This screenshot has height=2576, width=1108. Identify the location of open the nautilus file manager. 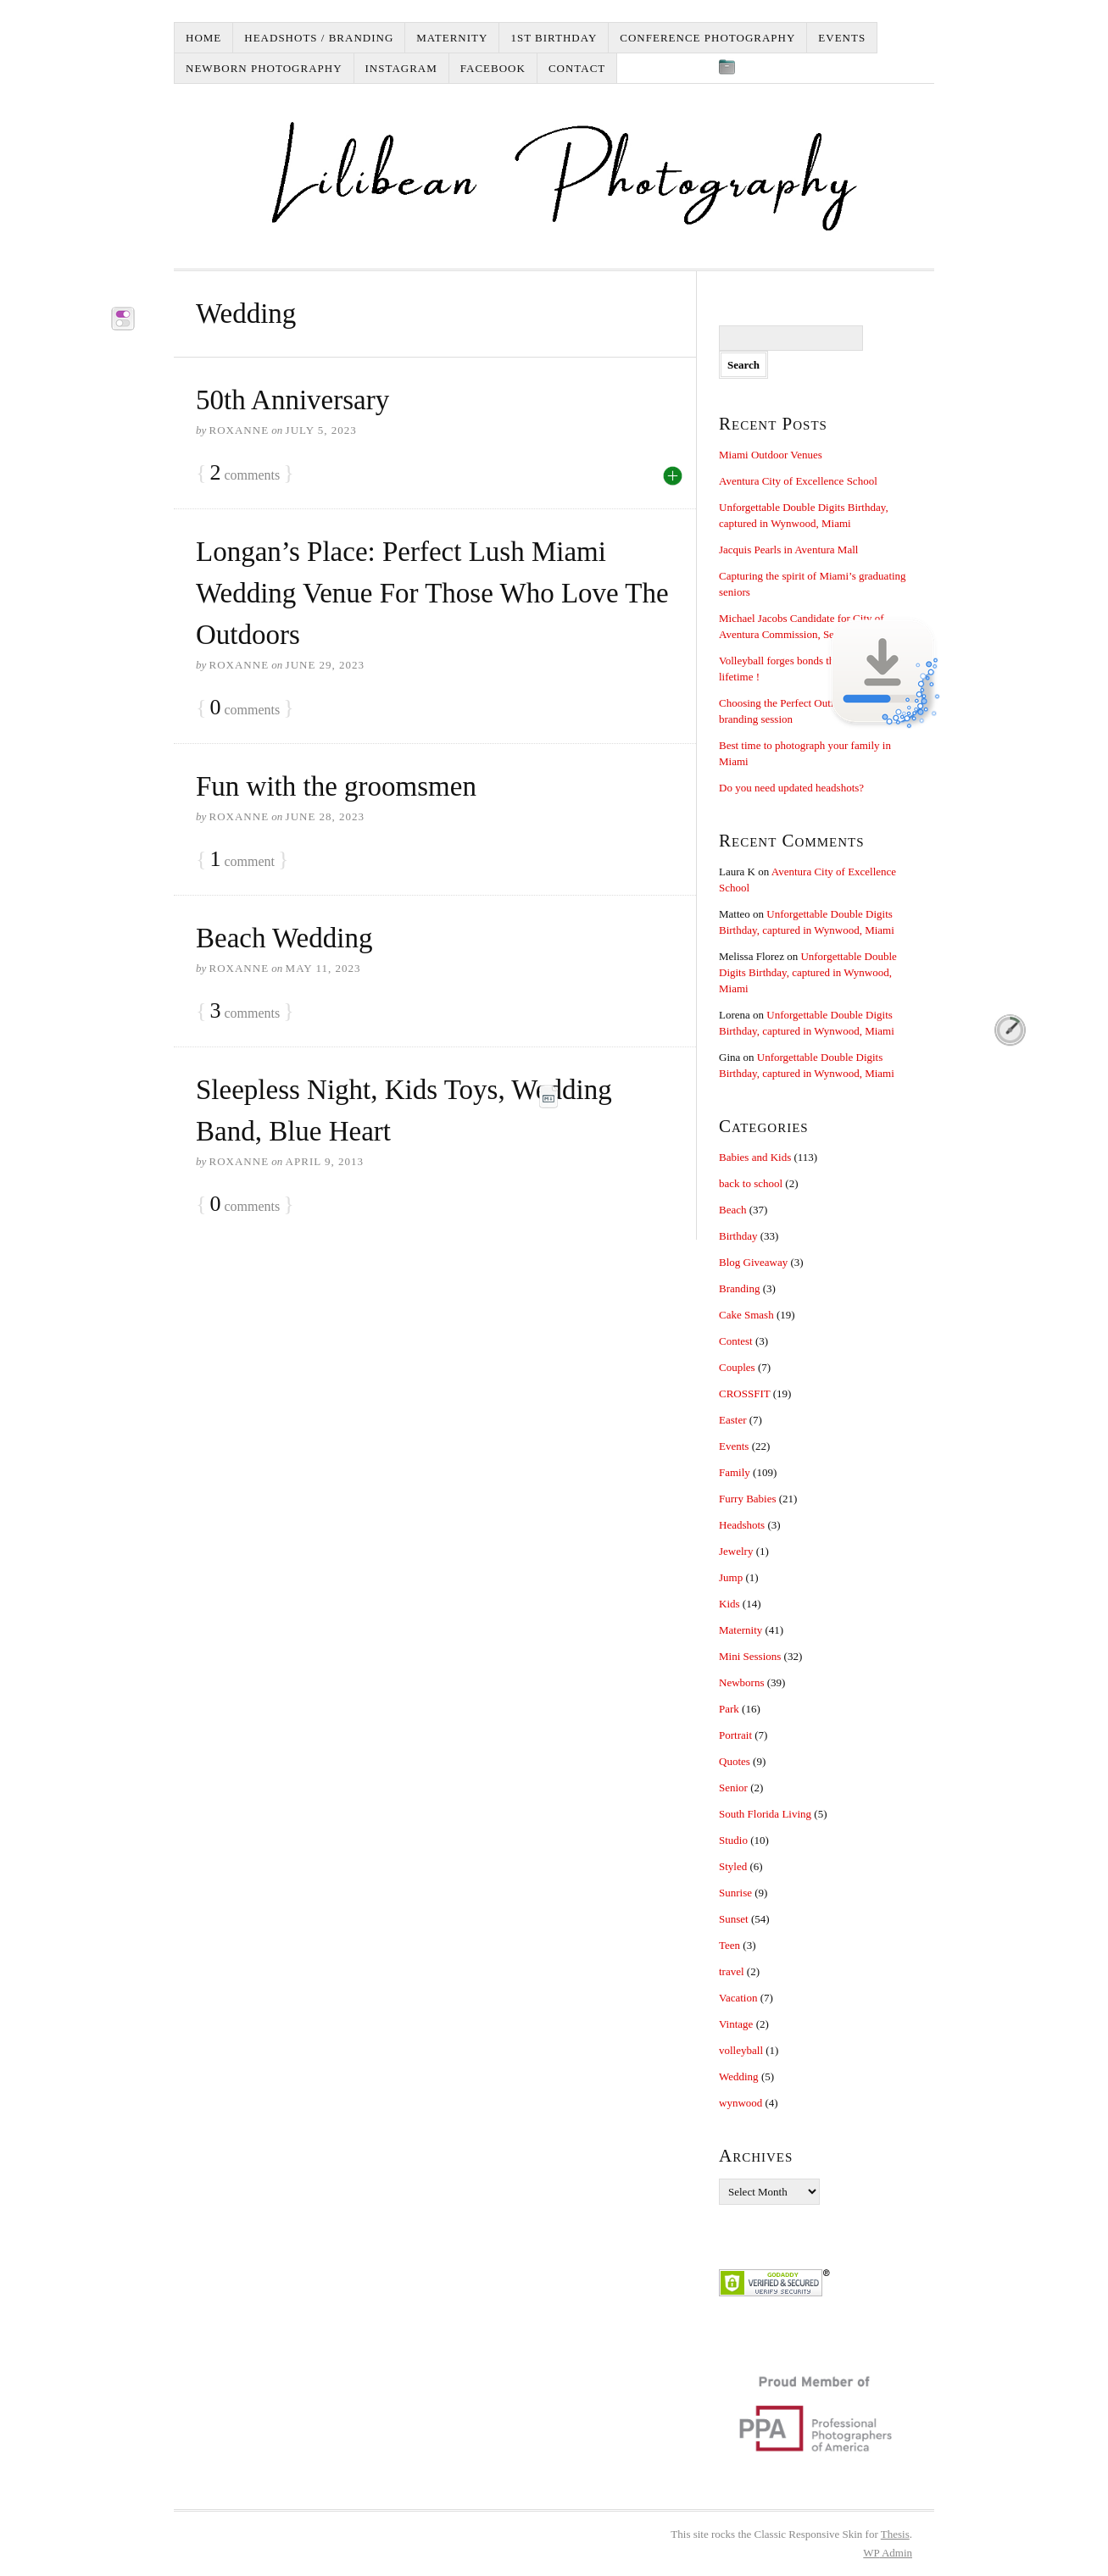
(727, 66).